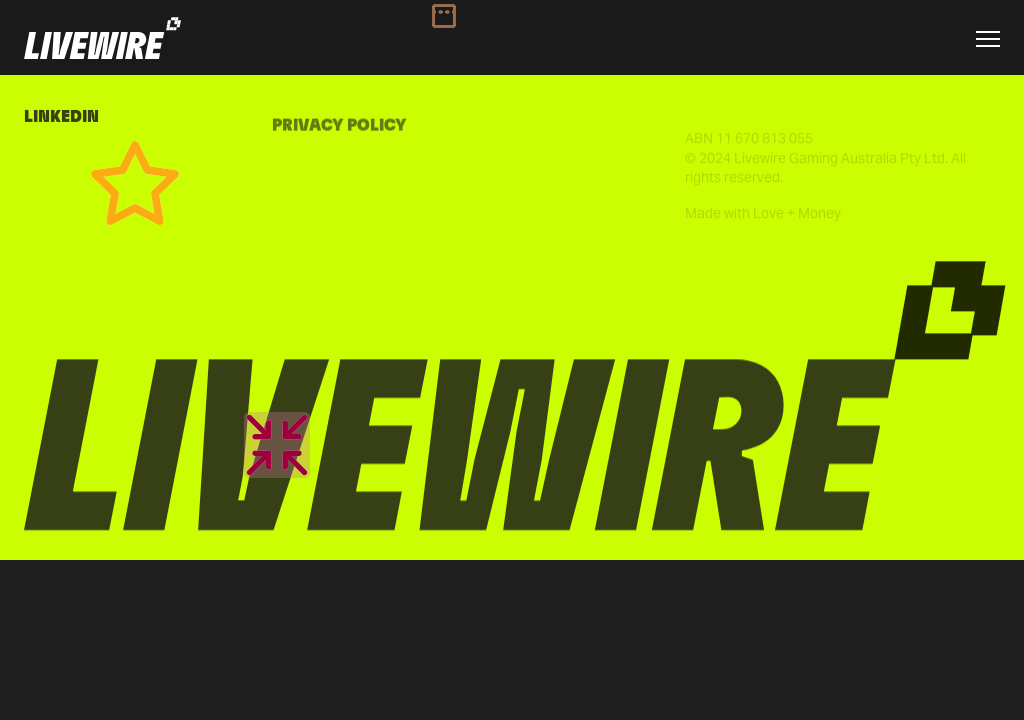 The height and width of the screenshot is (720, 1024). Describe the element at coordinates (277, 445) in the screenshot. I see `exit fullscreen mode` at that location.